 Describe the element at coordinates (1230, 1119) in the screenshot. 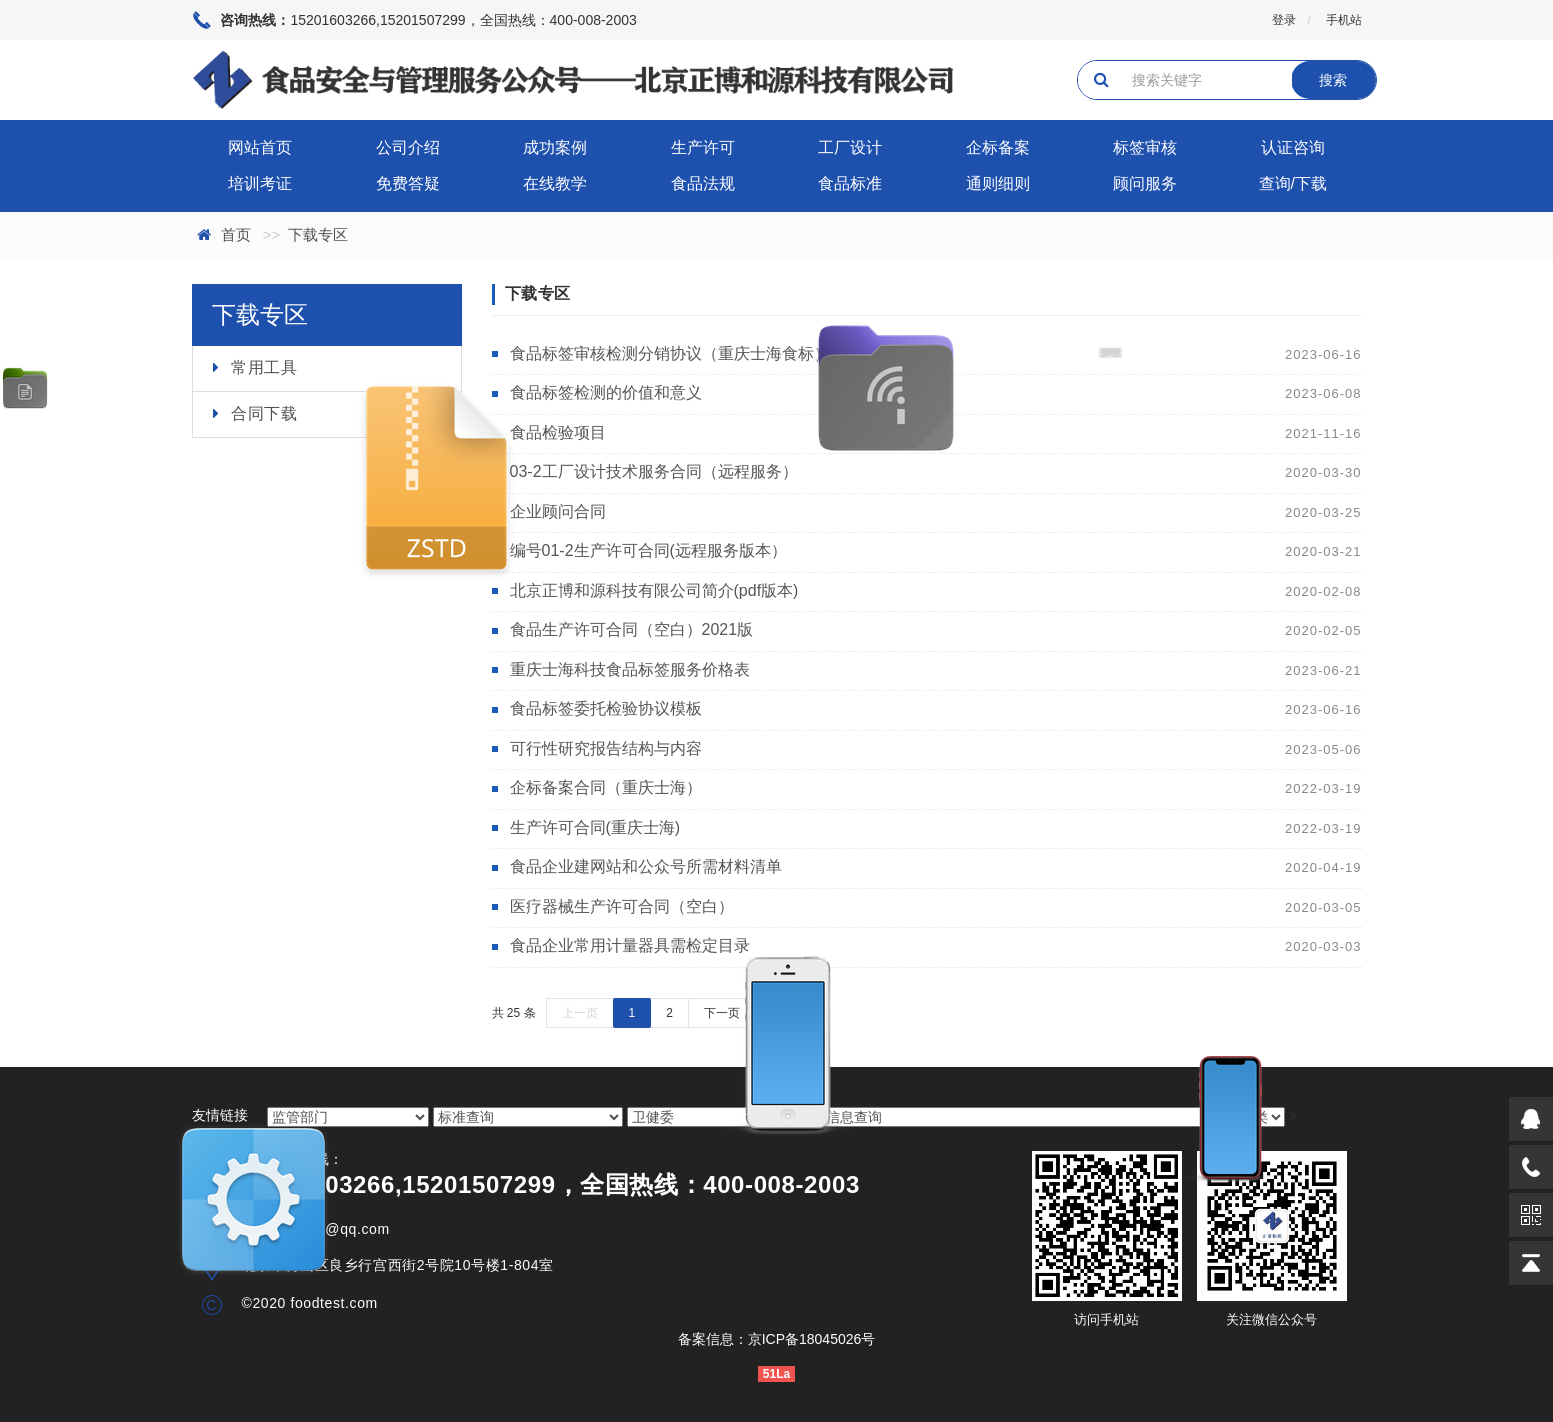

I see `iPhone 11 device icon` at that location.